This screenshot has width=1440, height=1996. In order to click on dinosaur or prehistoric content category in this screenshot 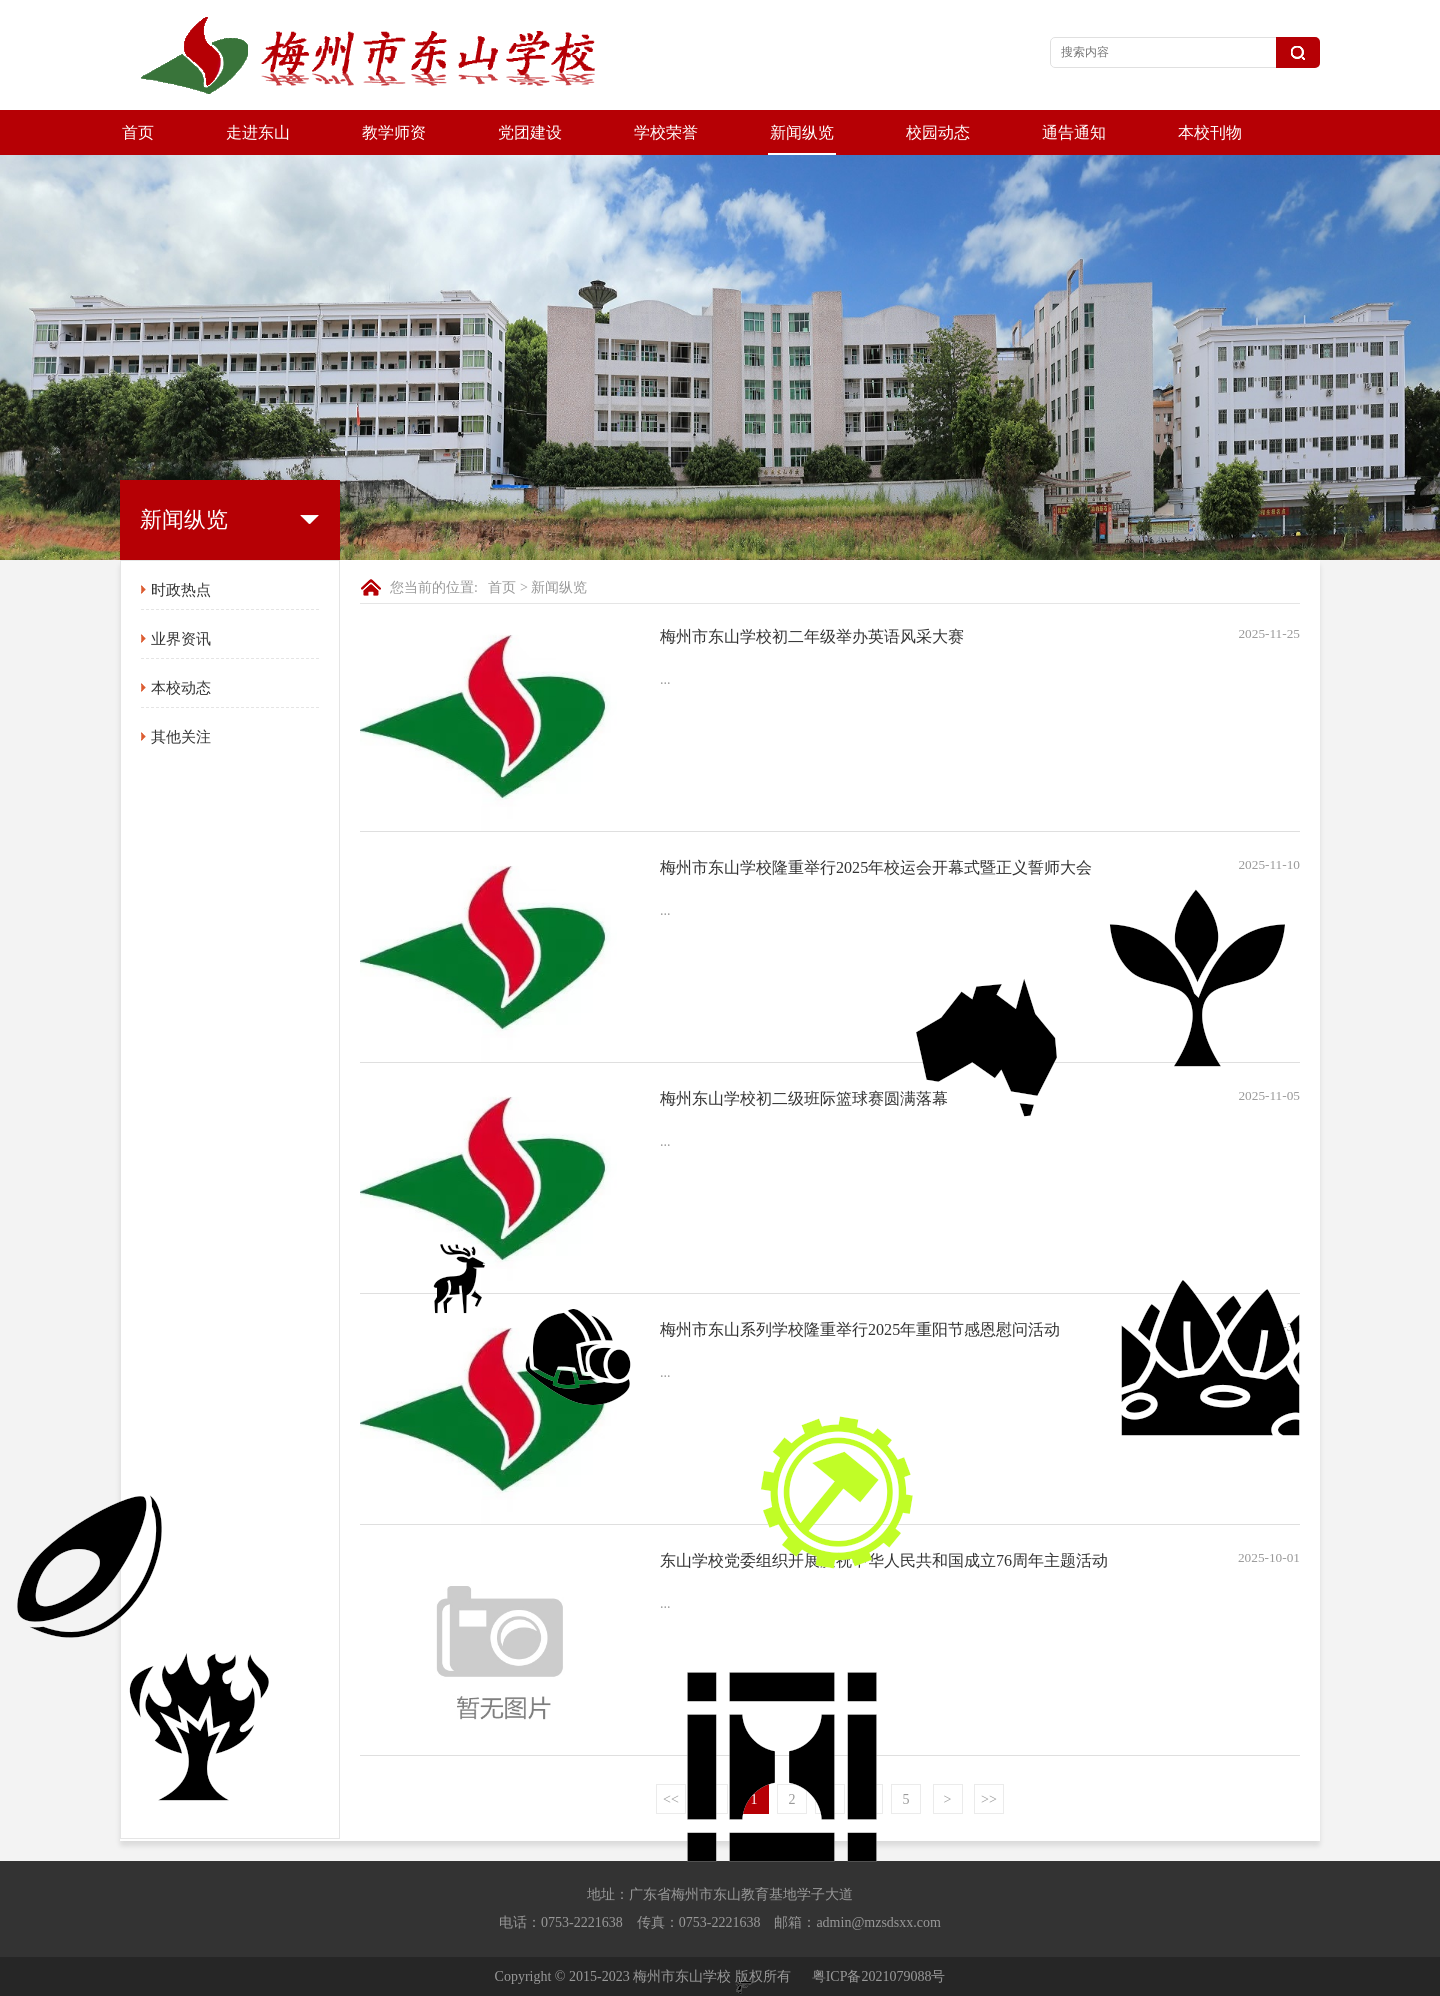, I will do `click(1210, 1346)`.